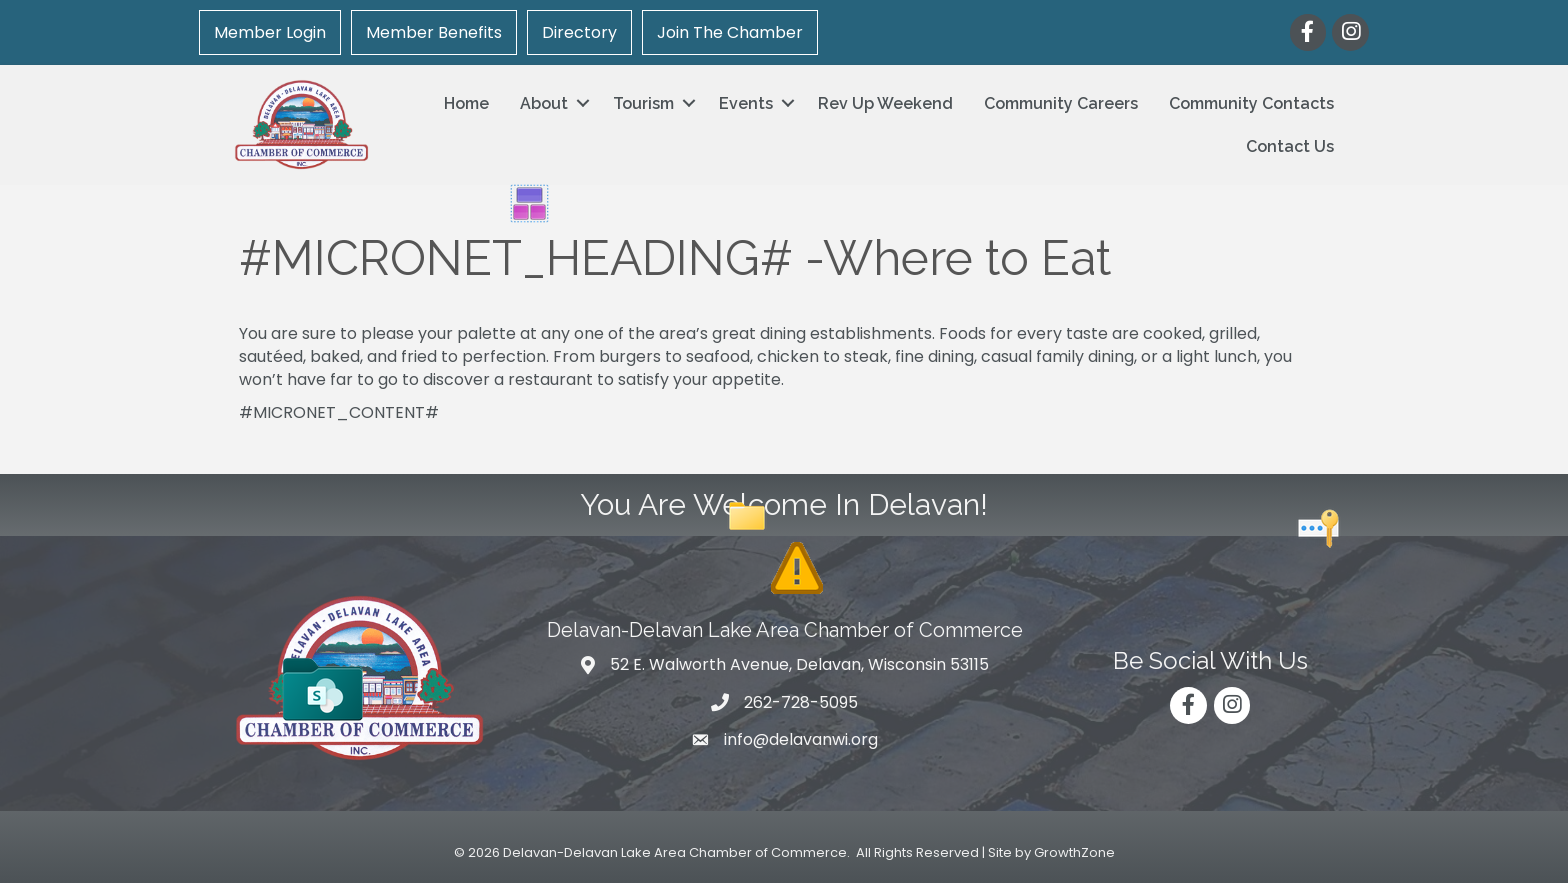 This screenshot has width=1568, height=883. Describe the element at coordinates (1318, 528) in the screenshot. I see `manage saved passwords and login credentials` at that location.